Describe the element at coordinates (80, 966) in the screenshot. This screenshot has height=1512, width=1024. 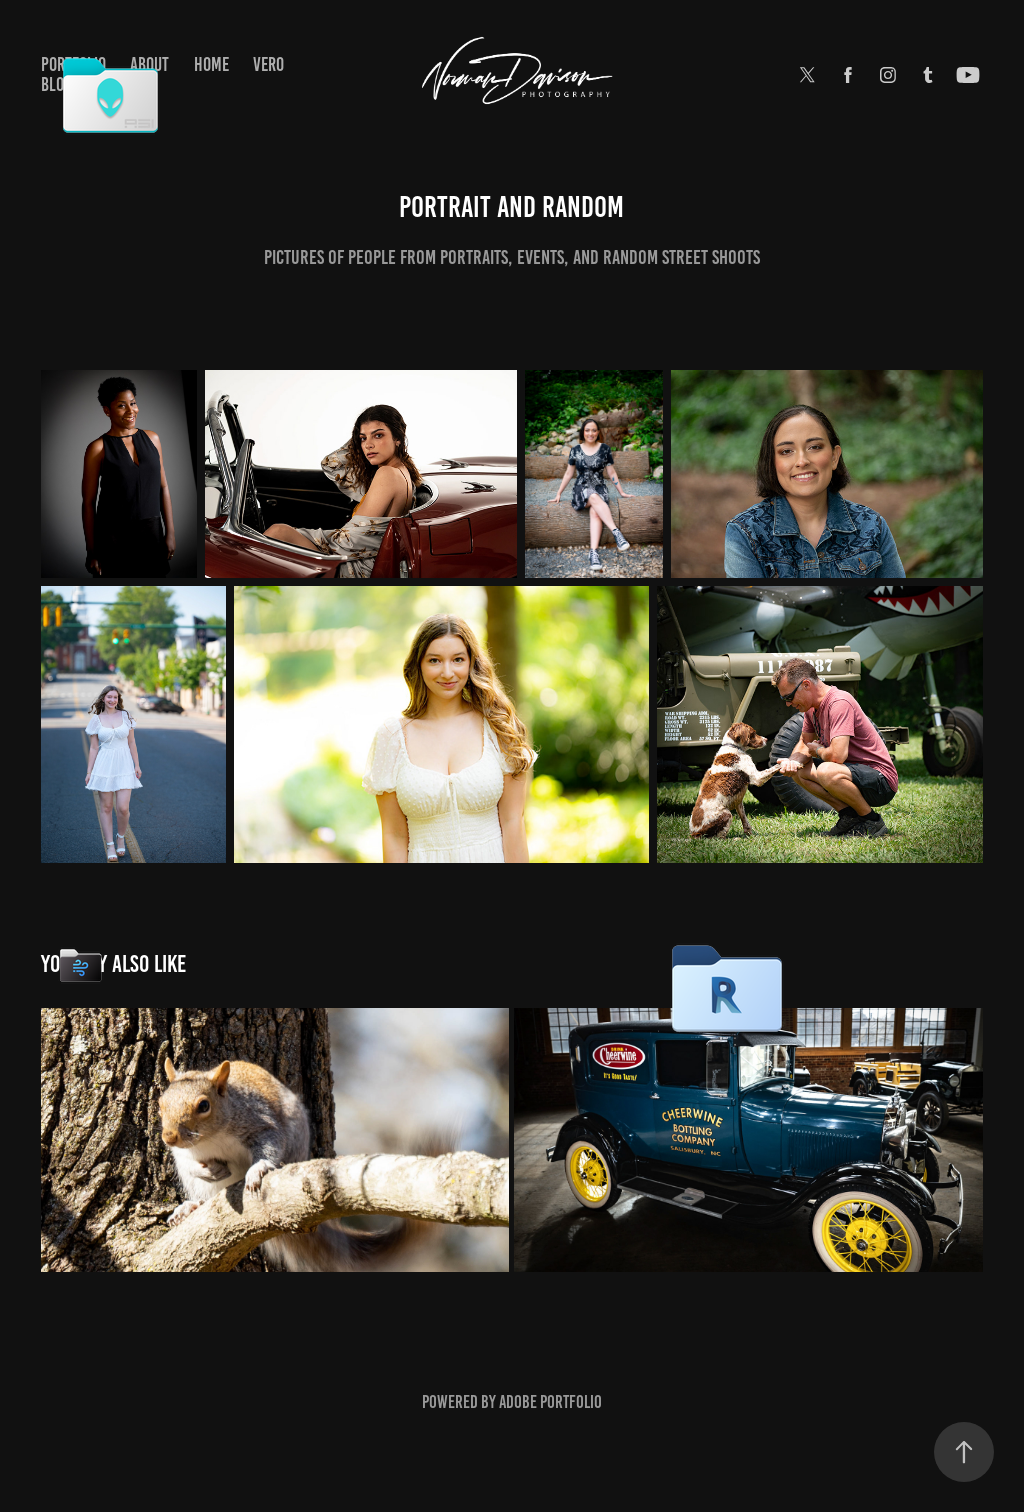
I see `open windicss project folder` at that location.